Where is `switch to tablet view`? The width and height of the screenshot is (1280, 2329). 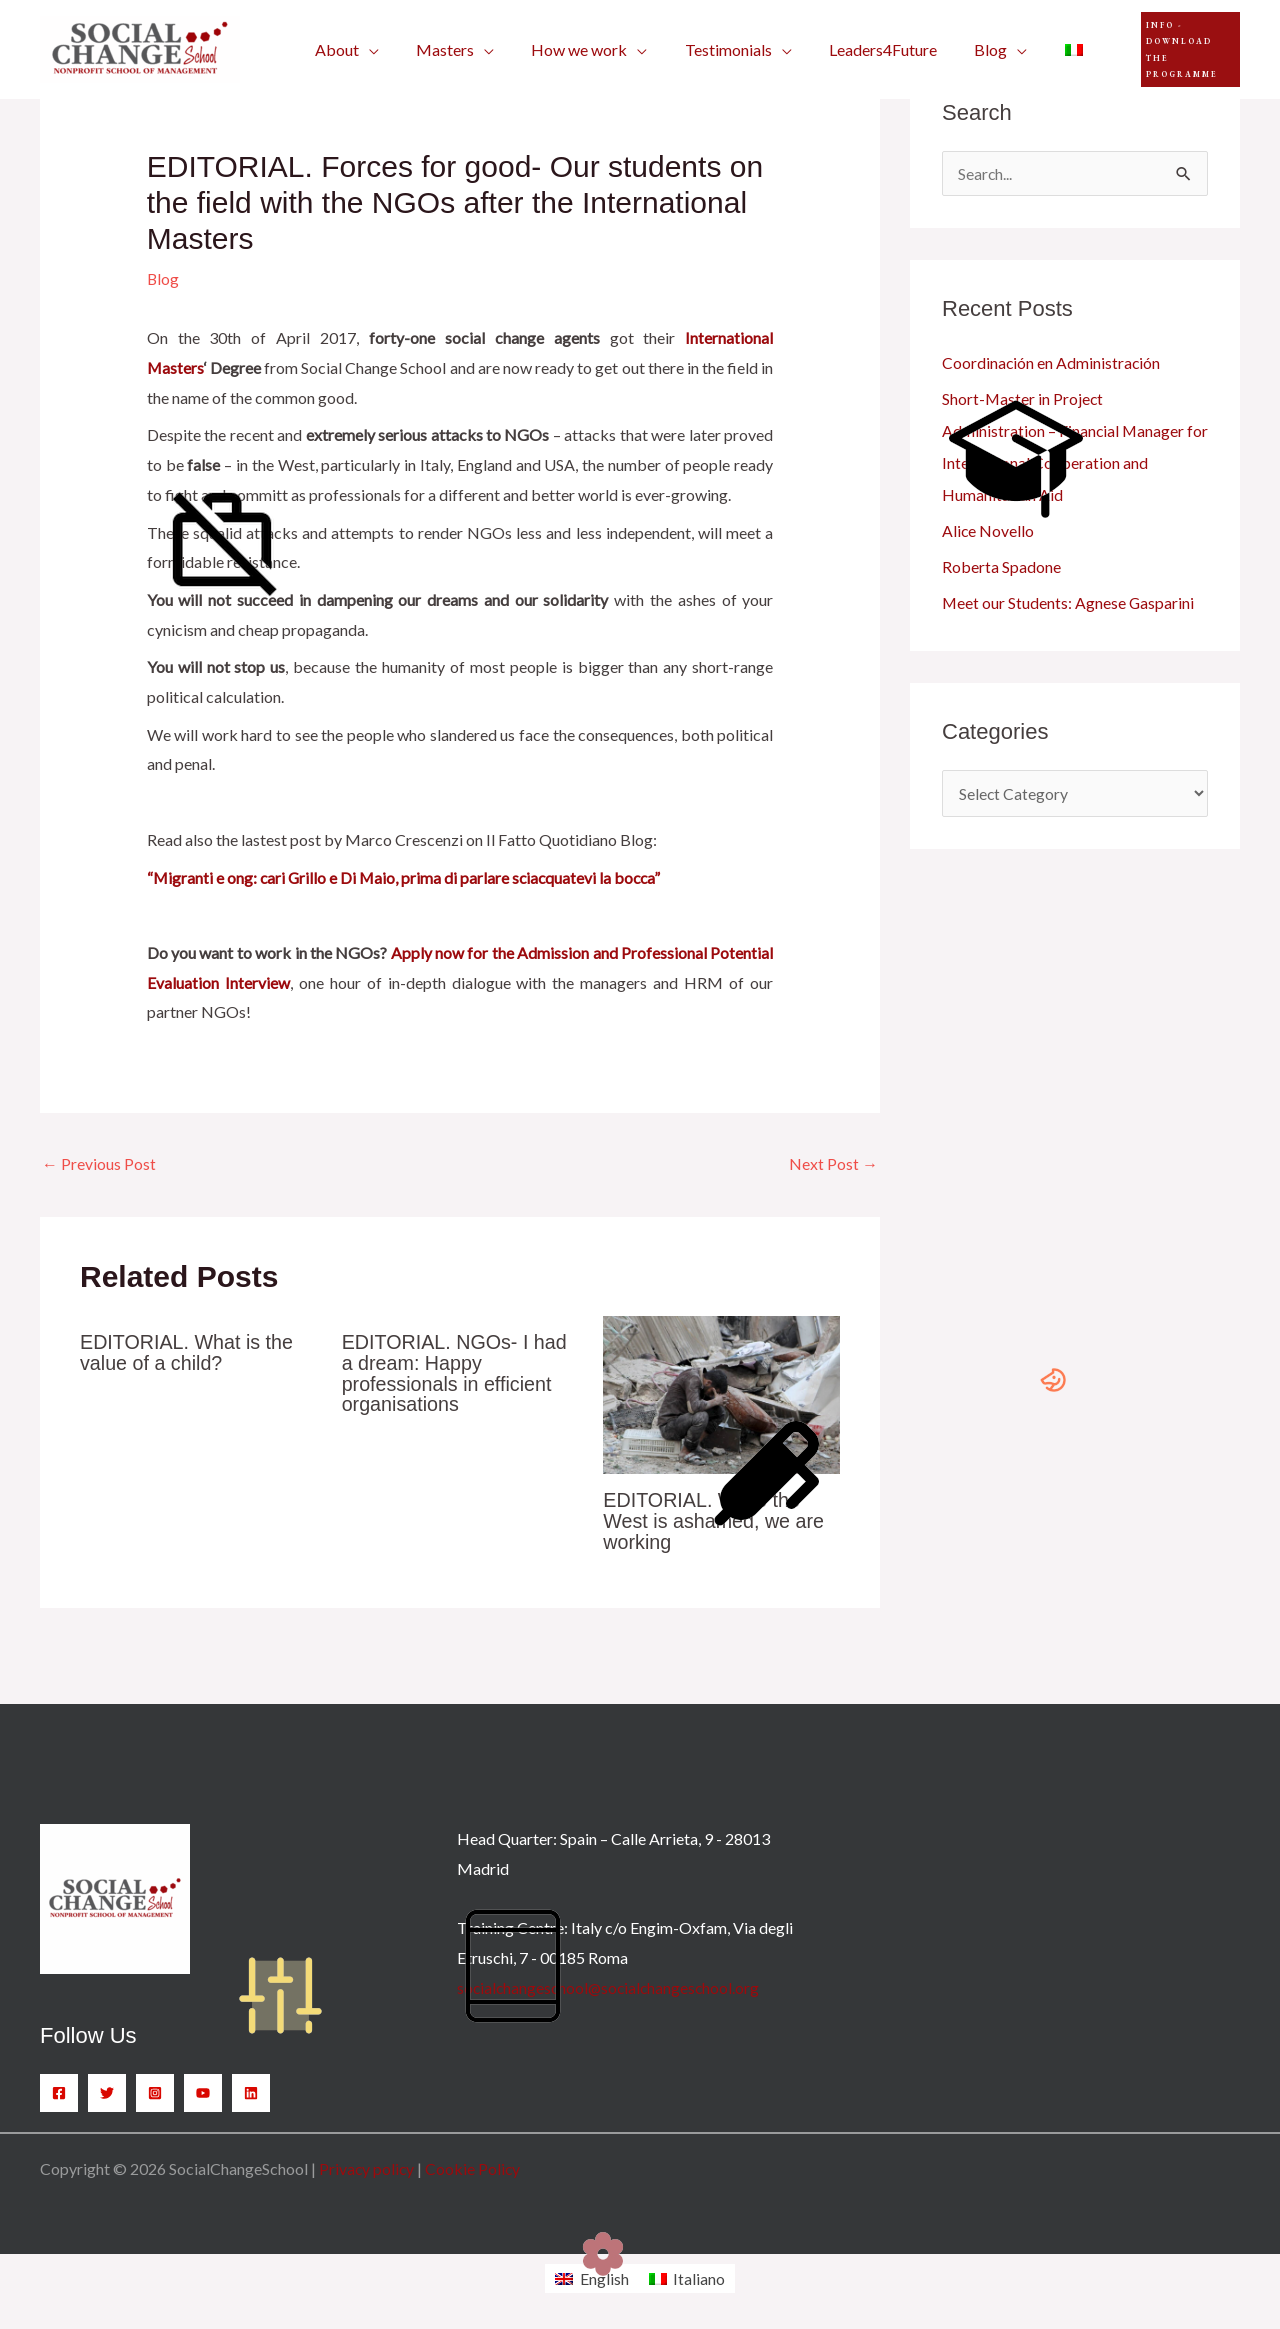
switch to tablet view is located at coordinates (513, 1966).